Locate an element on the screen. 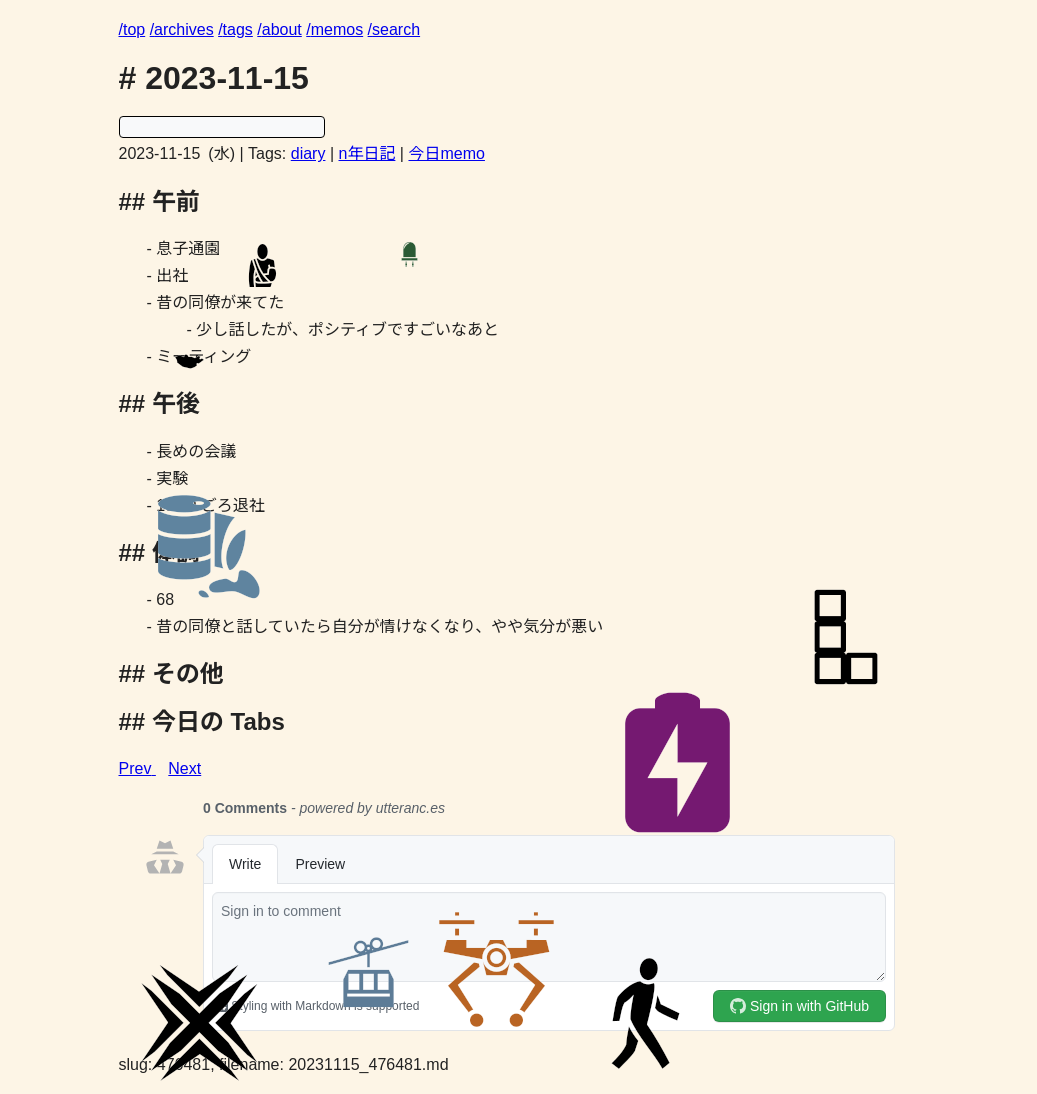  select mongolia as your country or region is located at coordinates (189, 361).